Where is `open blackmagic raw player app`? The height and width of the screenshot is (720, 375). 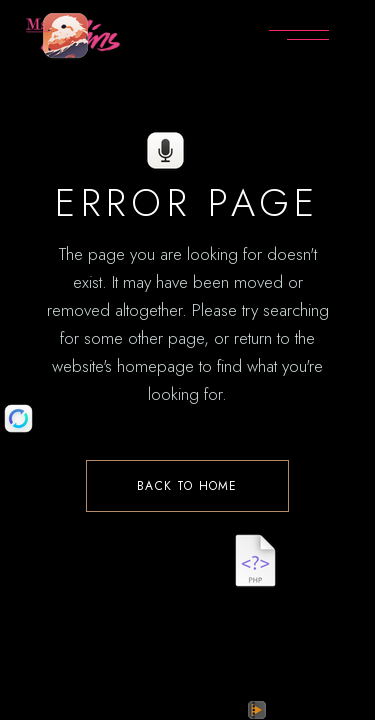
open blackmagic raw player app is located at coordinates (257, 710).